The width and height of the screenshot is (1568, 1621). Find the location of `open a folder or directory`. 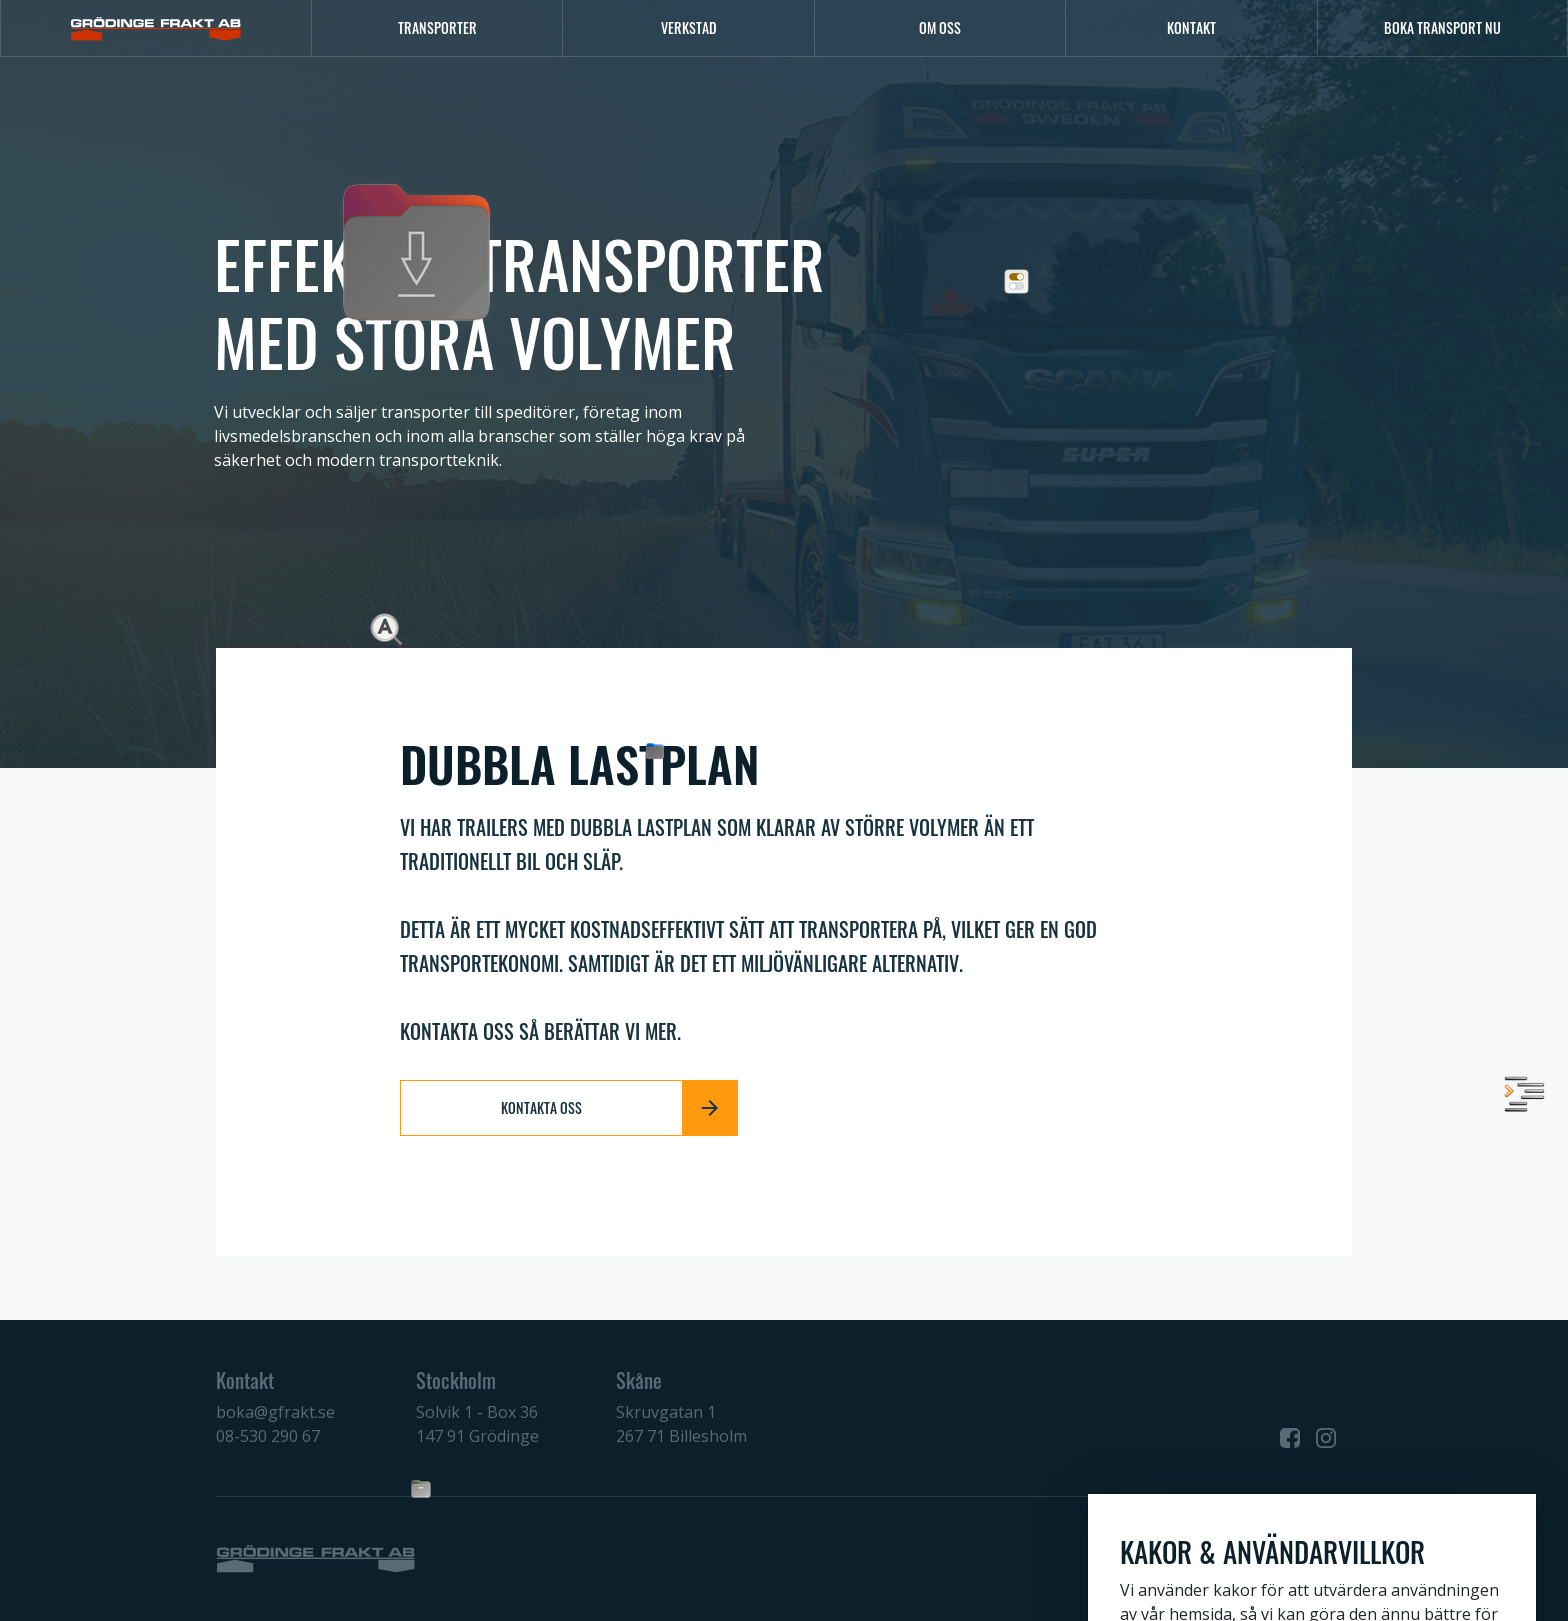

open a folder or directory is located at coordinates (655, 751).